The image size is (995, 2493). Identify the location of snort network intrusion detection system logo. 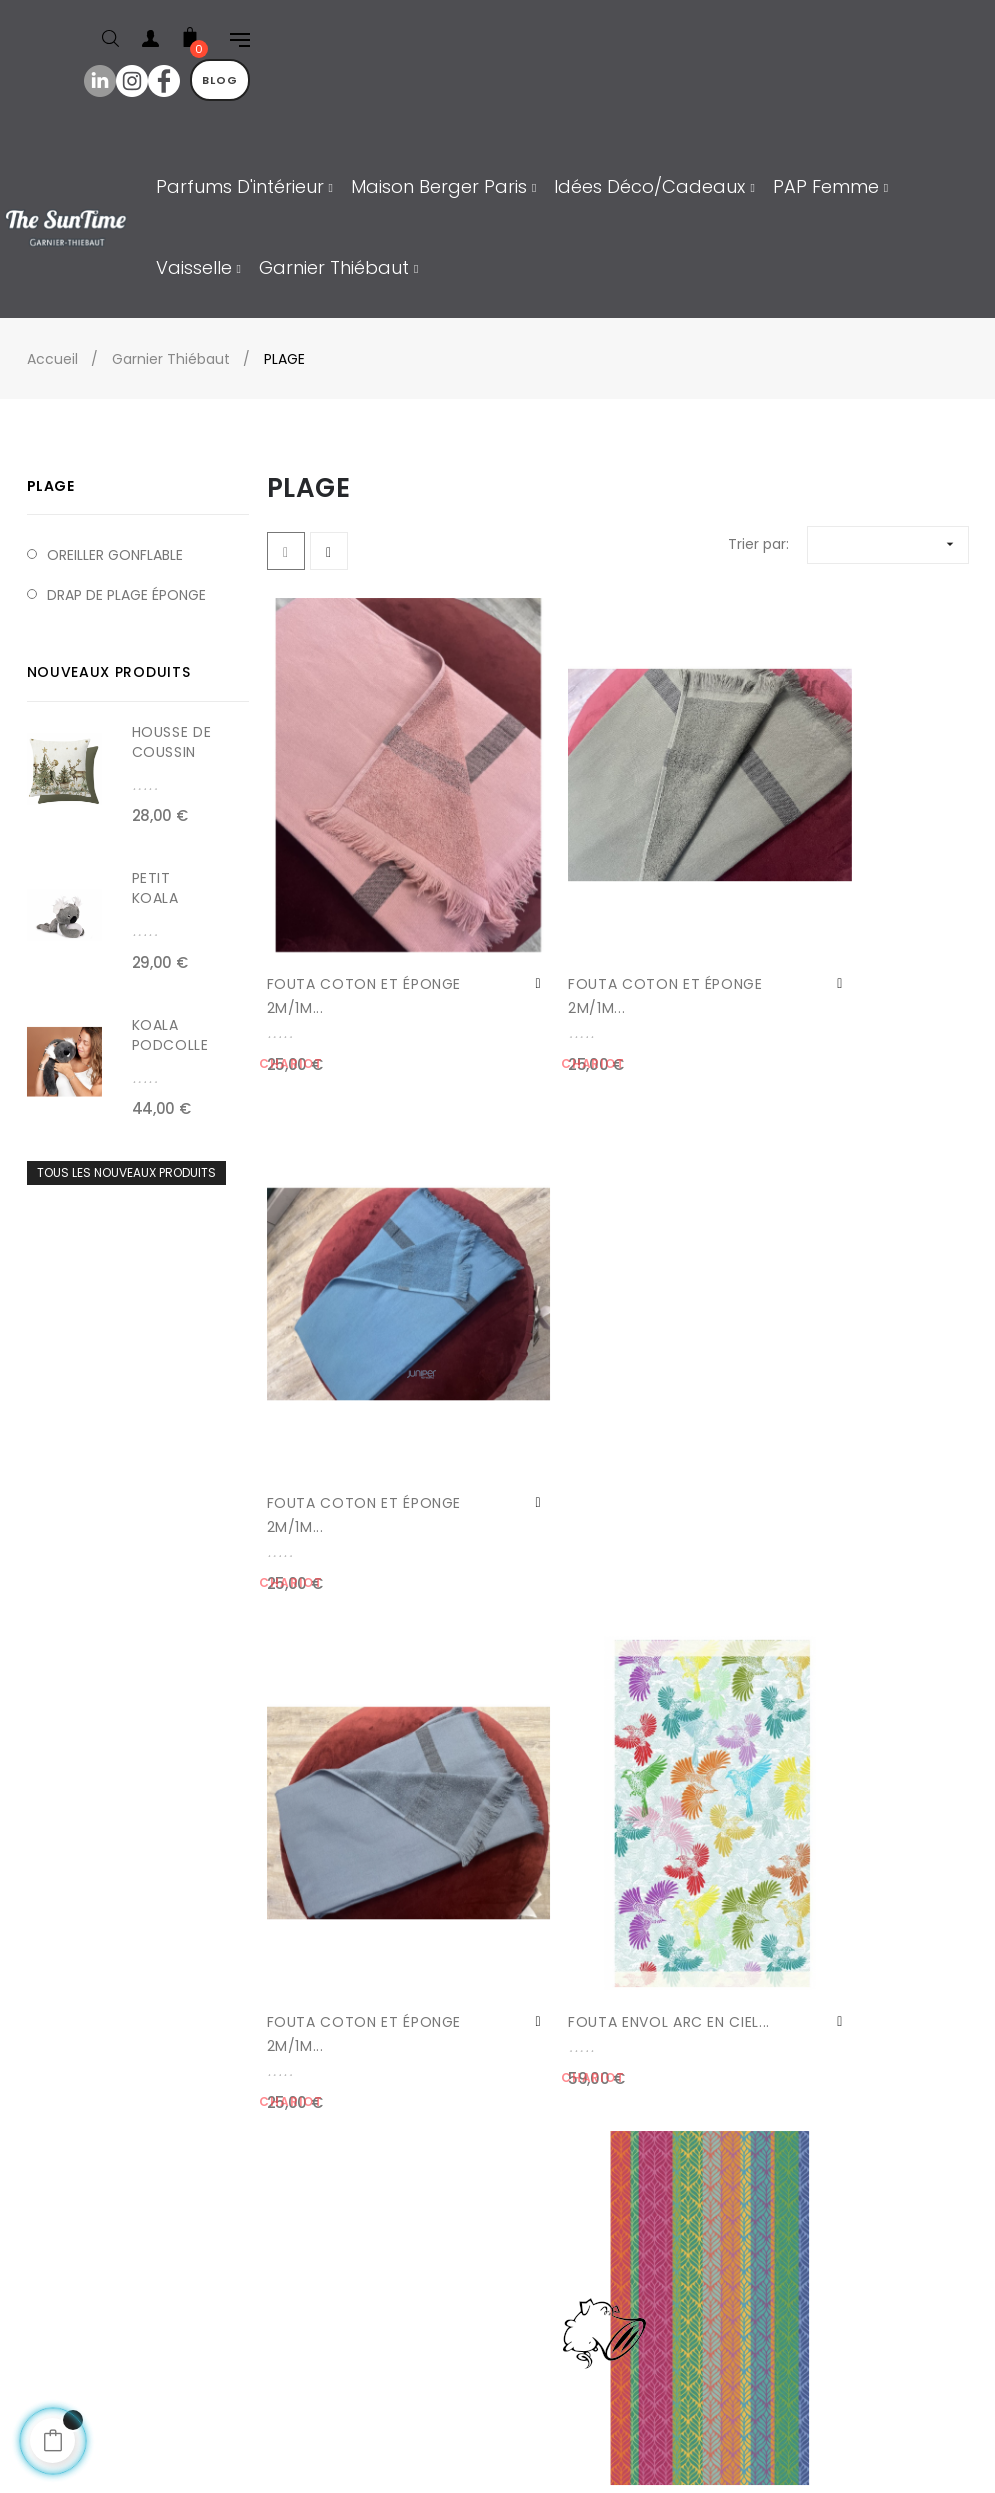
(604, 2333).